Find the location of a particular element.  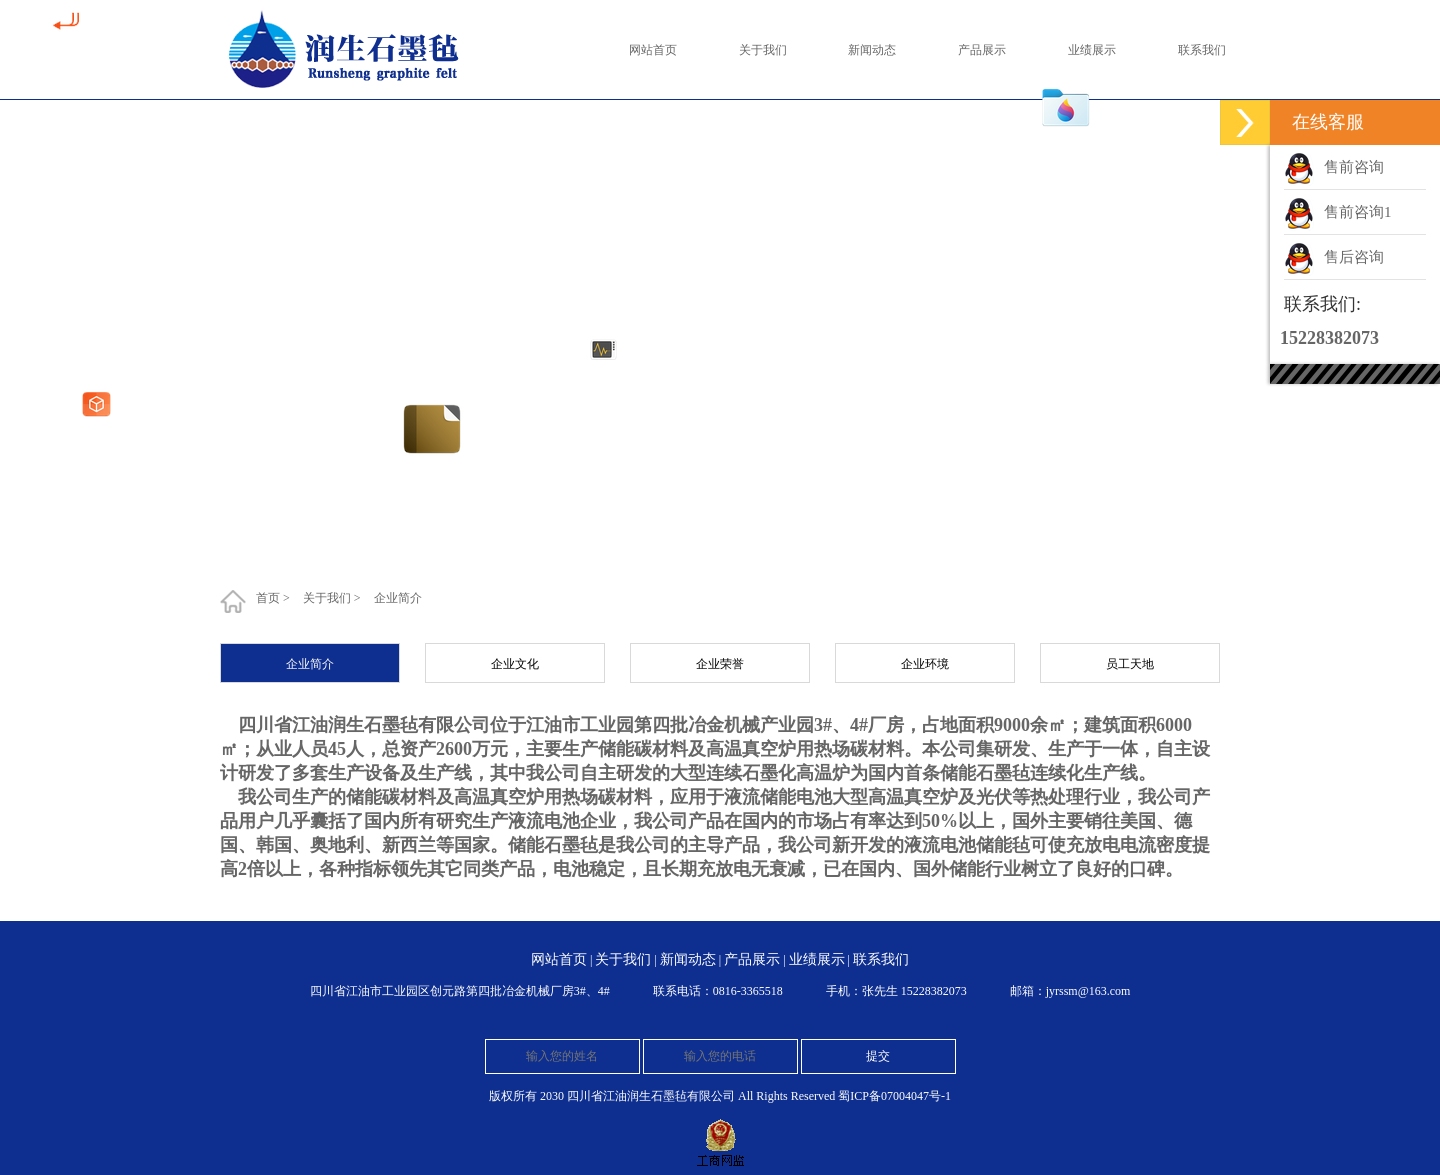

reply to all recipients of an email is located at coordinates (65, 19).